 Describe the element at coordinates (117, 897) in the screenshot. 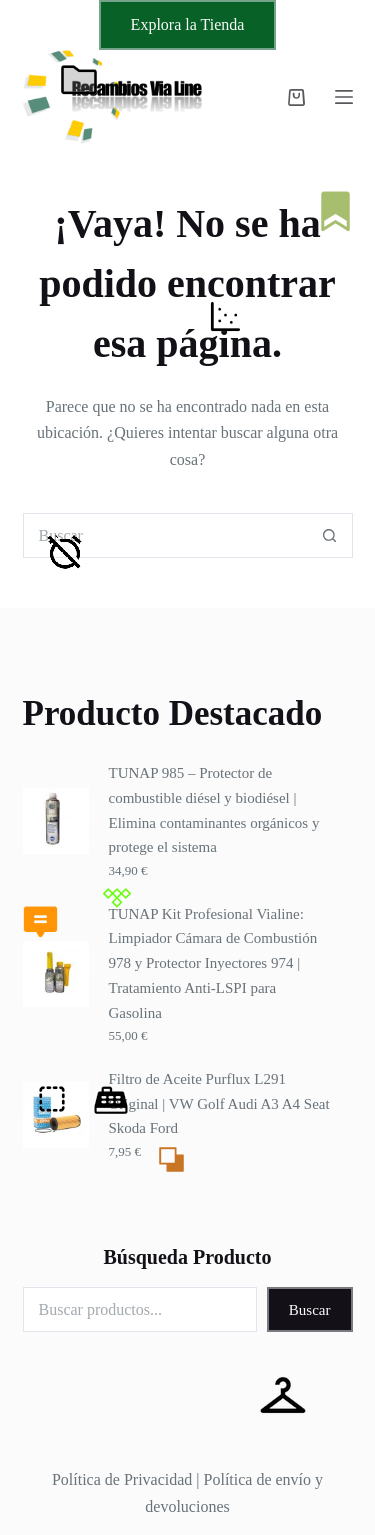

I see `open tidal music streaming app` at that location.